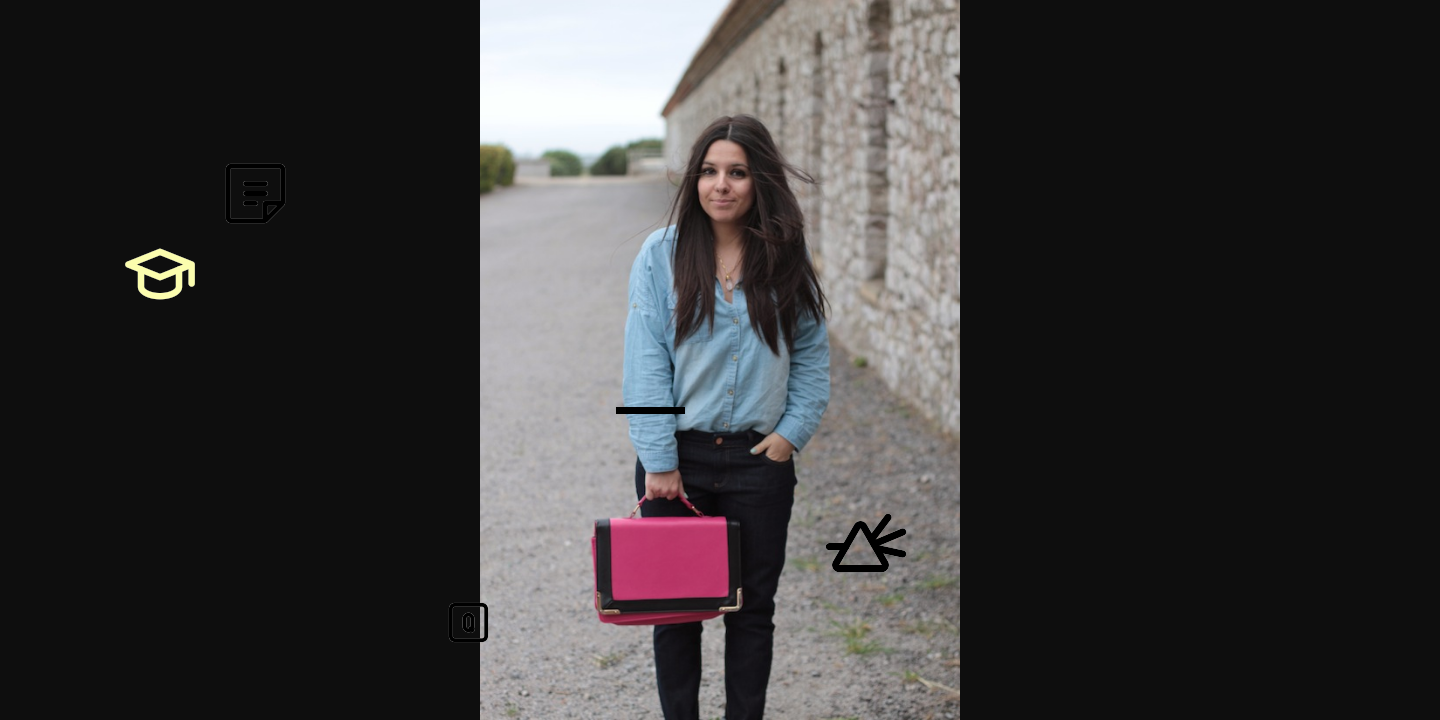 The height and width of the screenshot is (720, 1440). Describe the element at coordinates (255, 193) in the screenshot. I see `create a new note` at that location.